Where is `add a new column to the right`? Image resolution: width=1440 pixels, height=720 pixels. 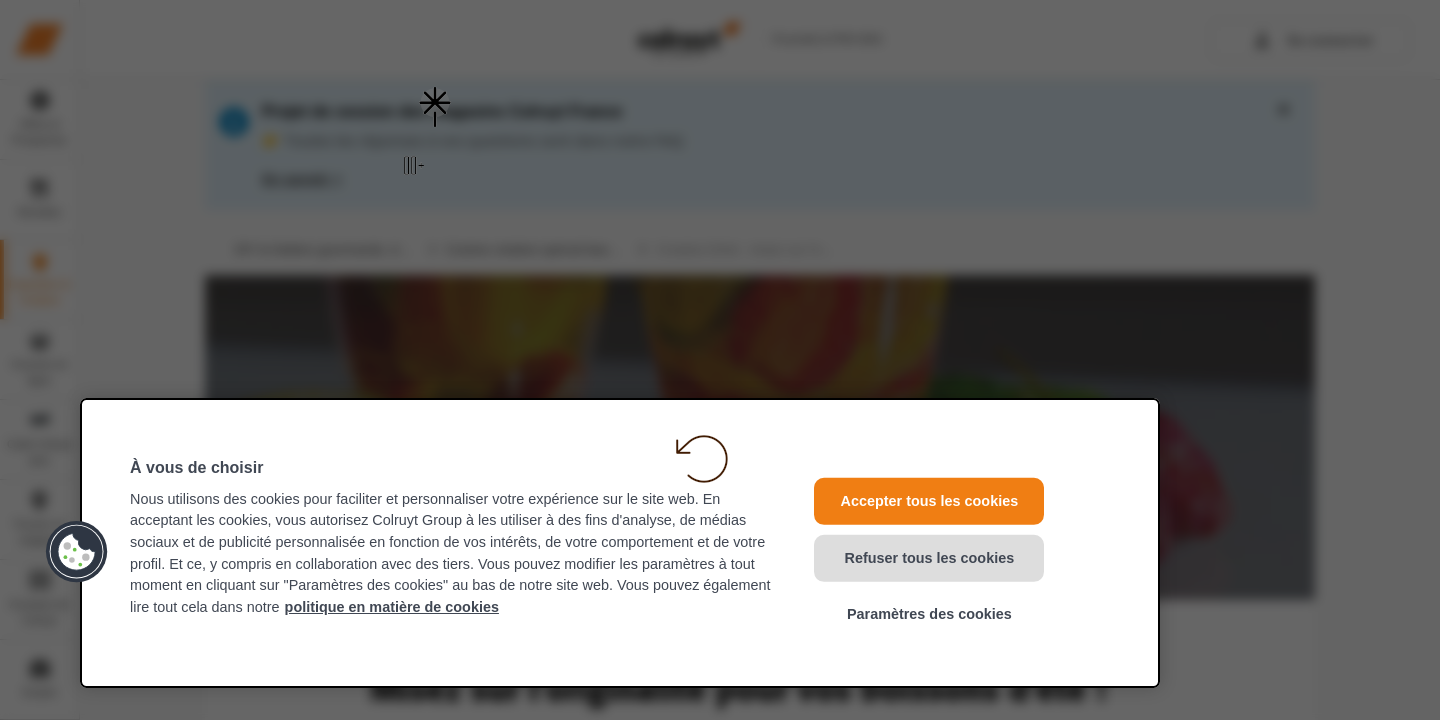 add a new column to the right is located at coordinates (412, 165).